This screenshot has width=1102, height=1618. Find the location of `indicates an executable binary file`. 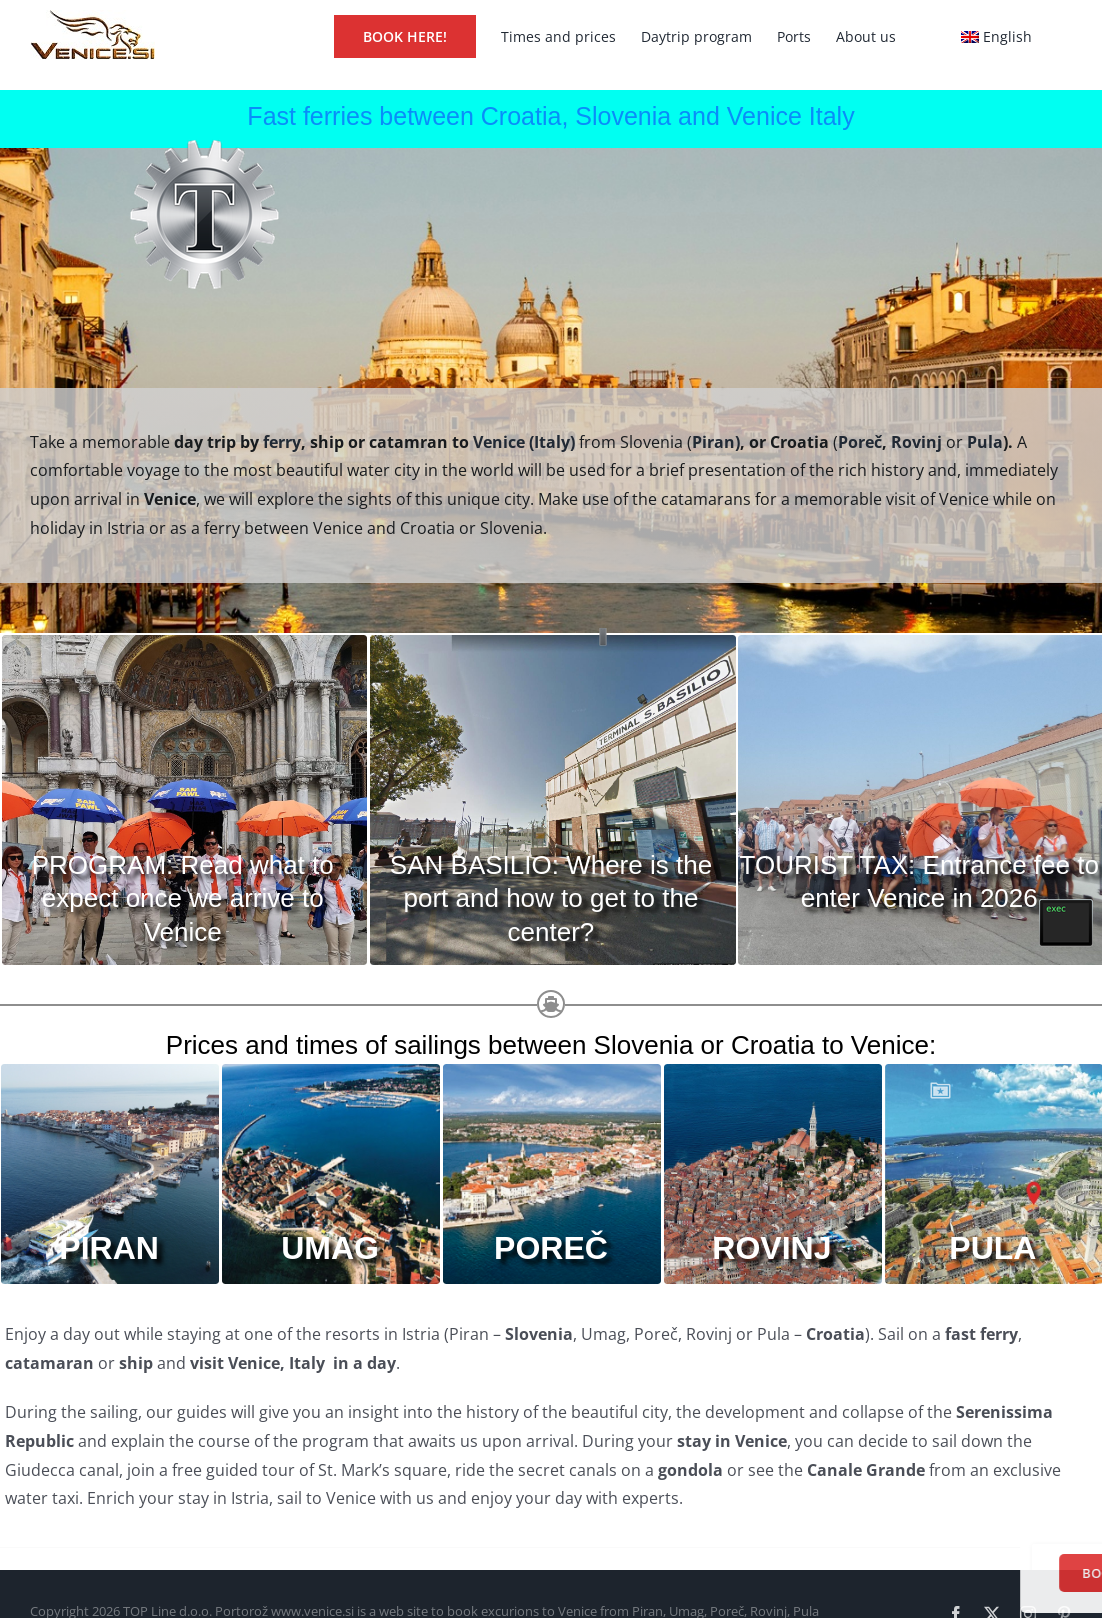

indicates an executable binary file is located at coordinates (1066, 923).